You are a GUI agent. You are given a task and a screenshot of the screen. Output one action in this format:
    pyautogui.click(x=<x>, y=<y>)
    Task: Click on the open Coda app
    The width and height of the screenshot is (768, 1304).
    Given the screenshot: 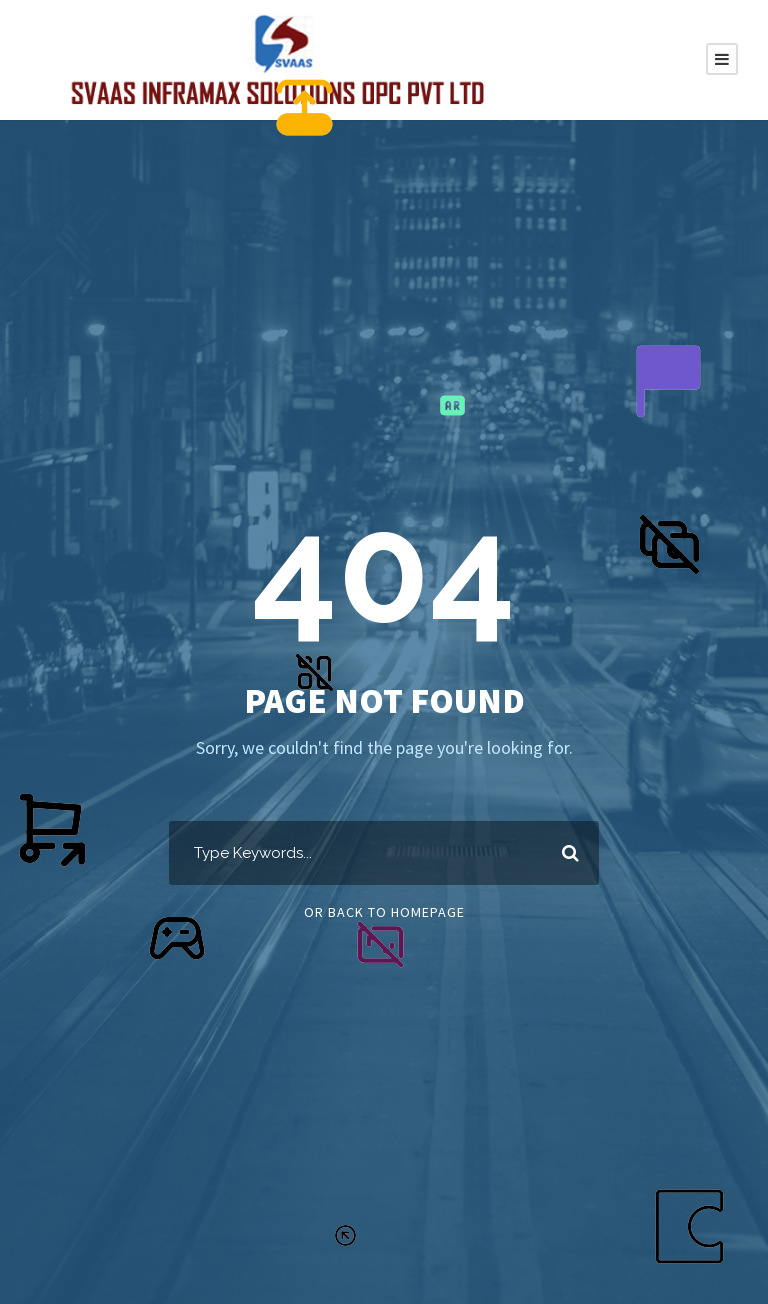 What is the action you would take?
    pyautogui.click(x=689, y=1226)
    